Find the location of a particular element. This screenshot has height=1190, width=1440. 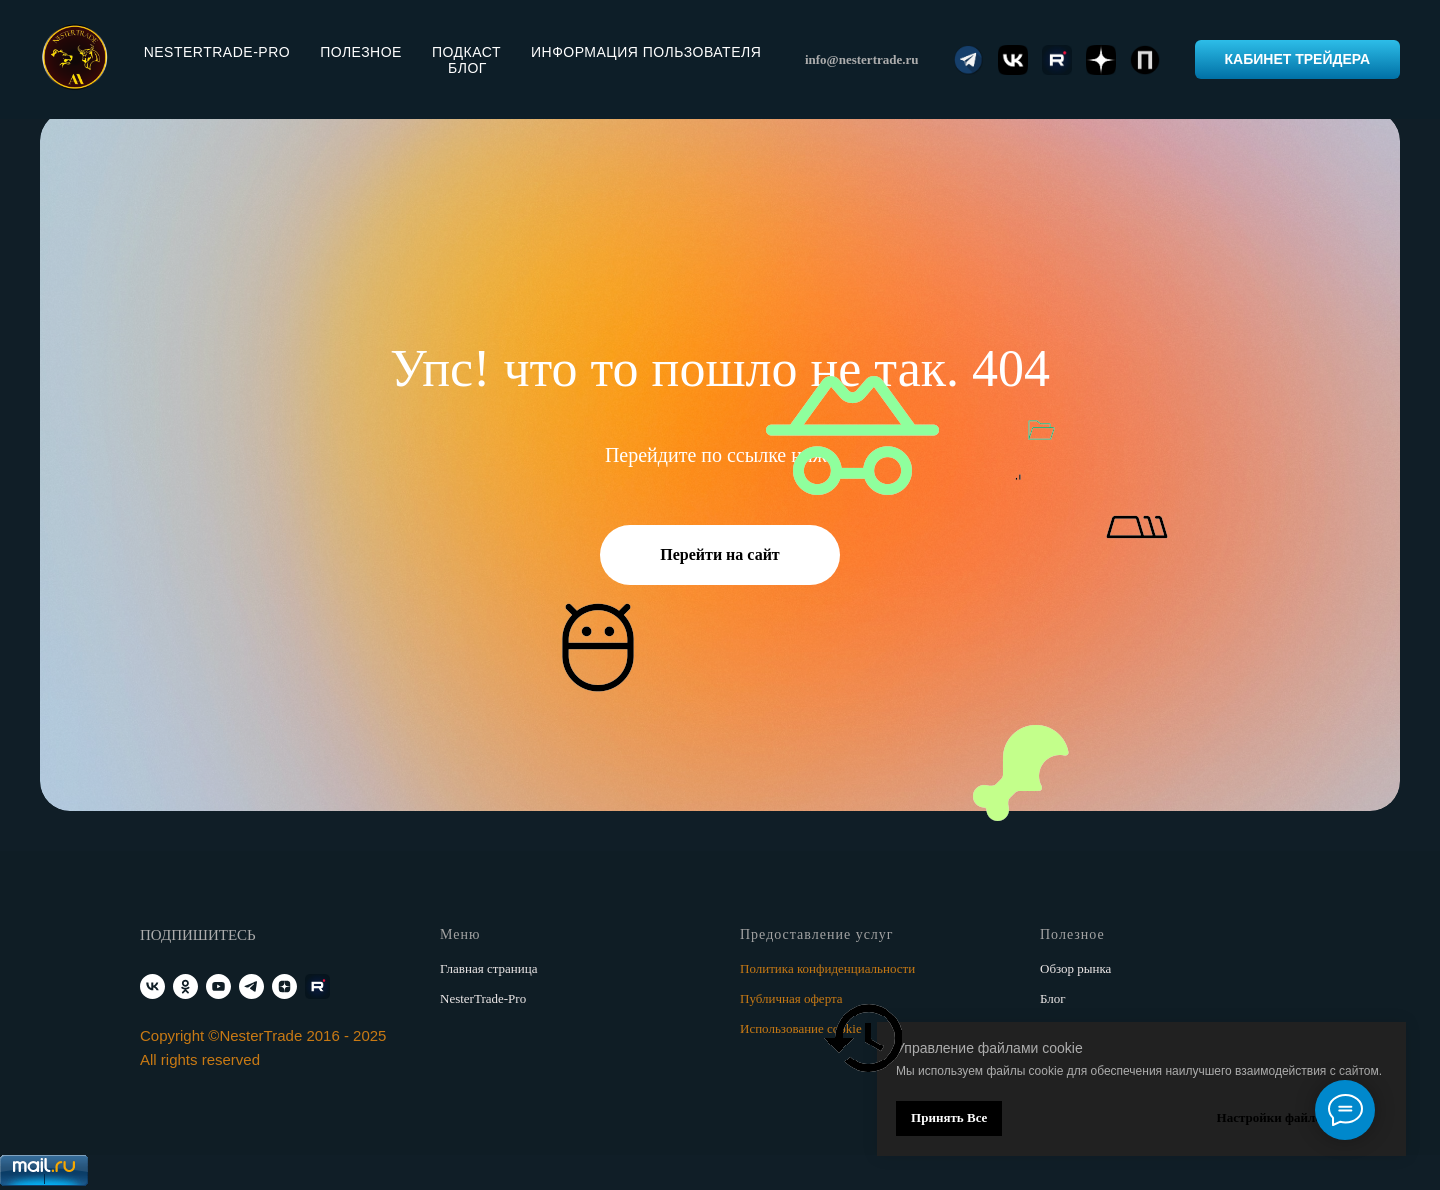

access food or dining options is located at coordinates (1021, 773).